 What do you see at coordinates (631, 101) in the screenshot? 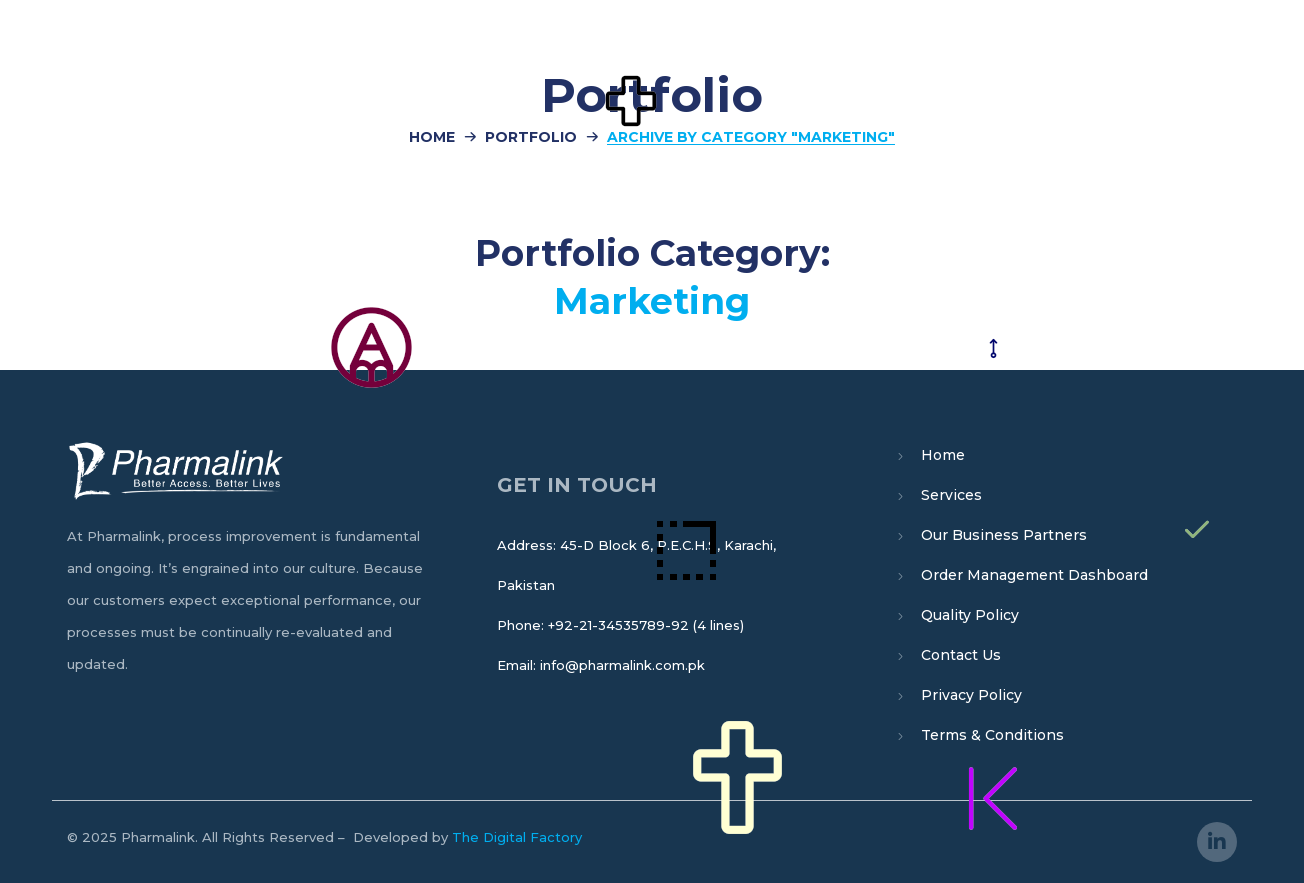
I see `access health or medical information` at bounding box center [631, 101].